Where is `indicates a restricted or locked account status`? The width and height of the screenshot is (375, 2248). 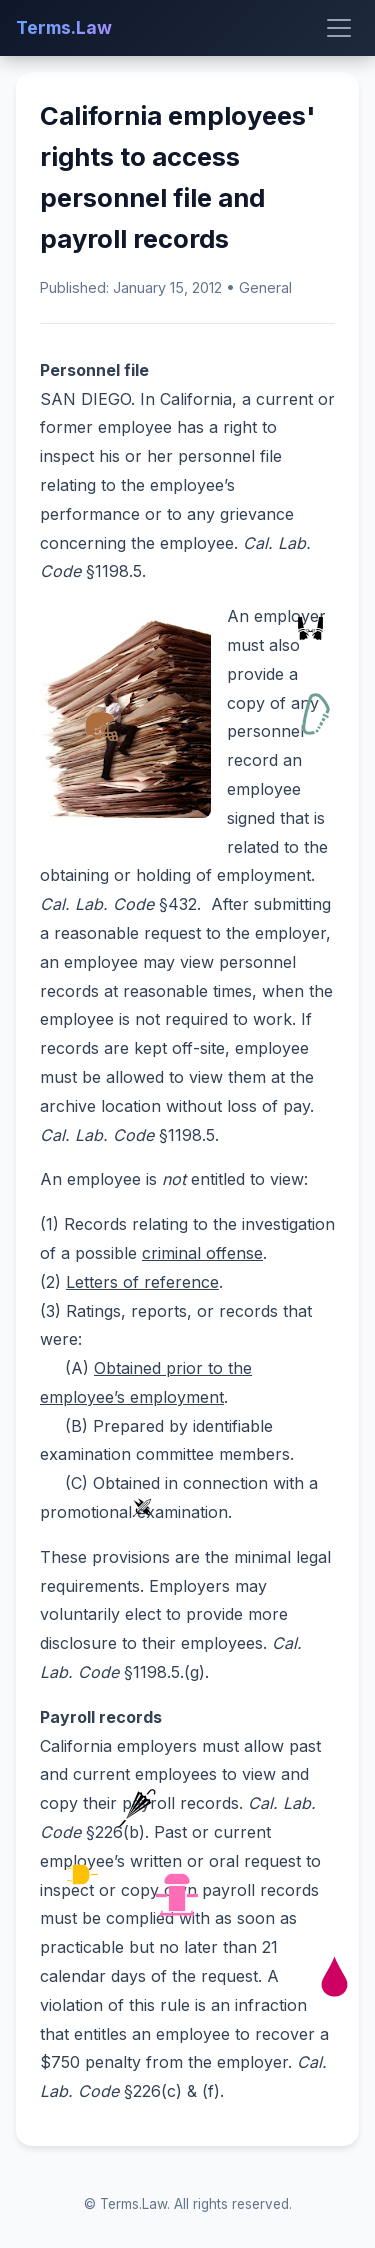
indicates a restricted or locked account status is located at coordinates (310, 629).